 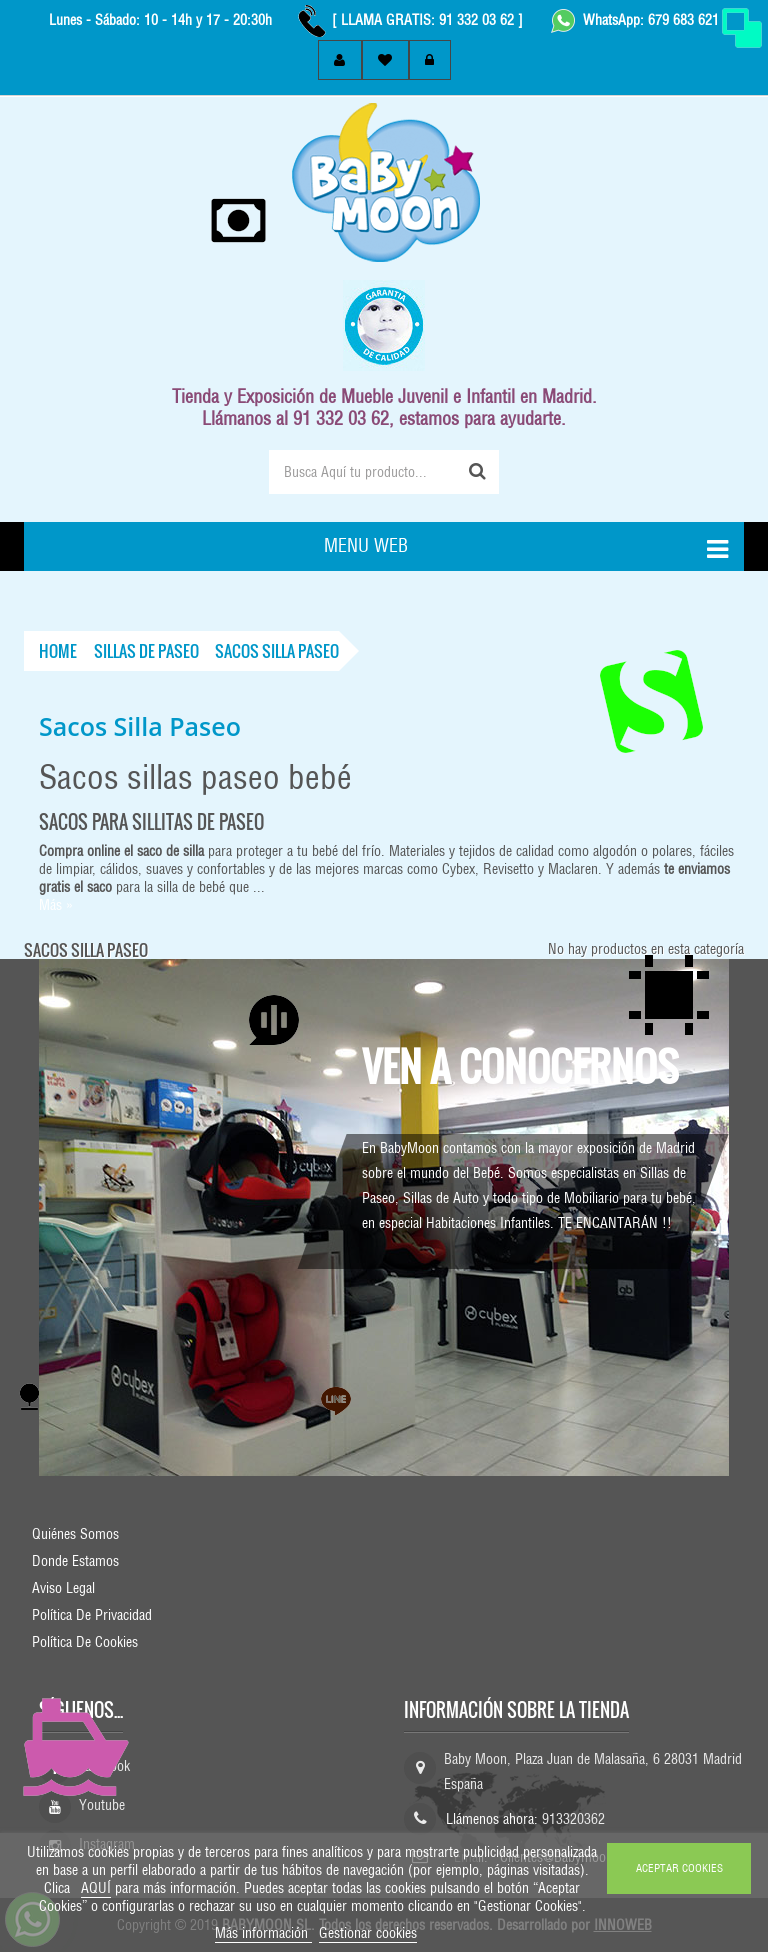 I want to click on bring selected object forward one layer, so click(x=742, y=28).